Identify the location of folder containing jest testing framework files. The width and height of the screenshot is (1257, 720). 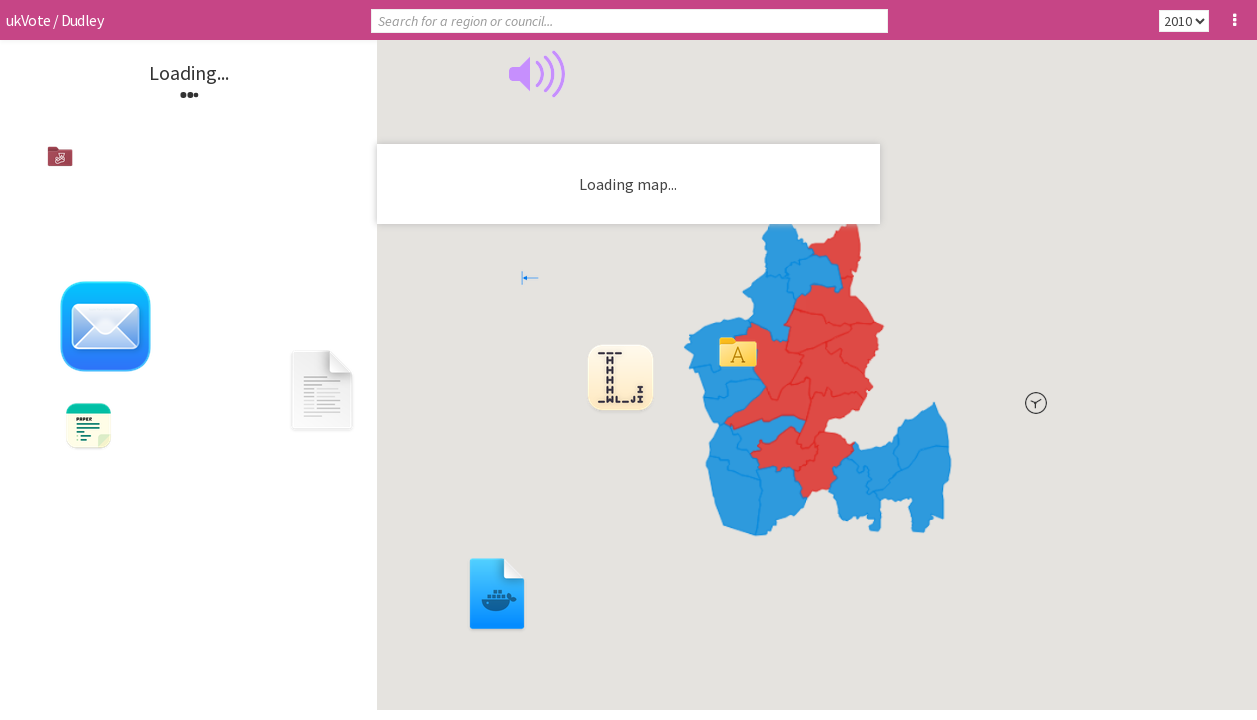
(60, 157).